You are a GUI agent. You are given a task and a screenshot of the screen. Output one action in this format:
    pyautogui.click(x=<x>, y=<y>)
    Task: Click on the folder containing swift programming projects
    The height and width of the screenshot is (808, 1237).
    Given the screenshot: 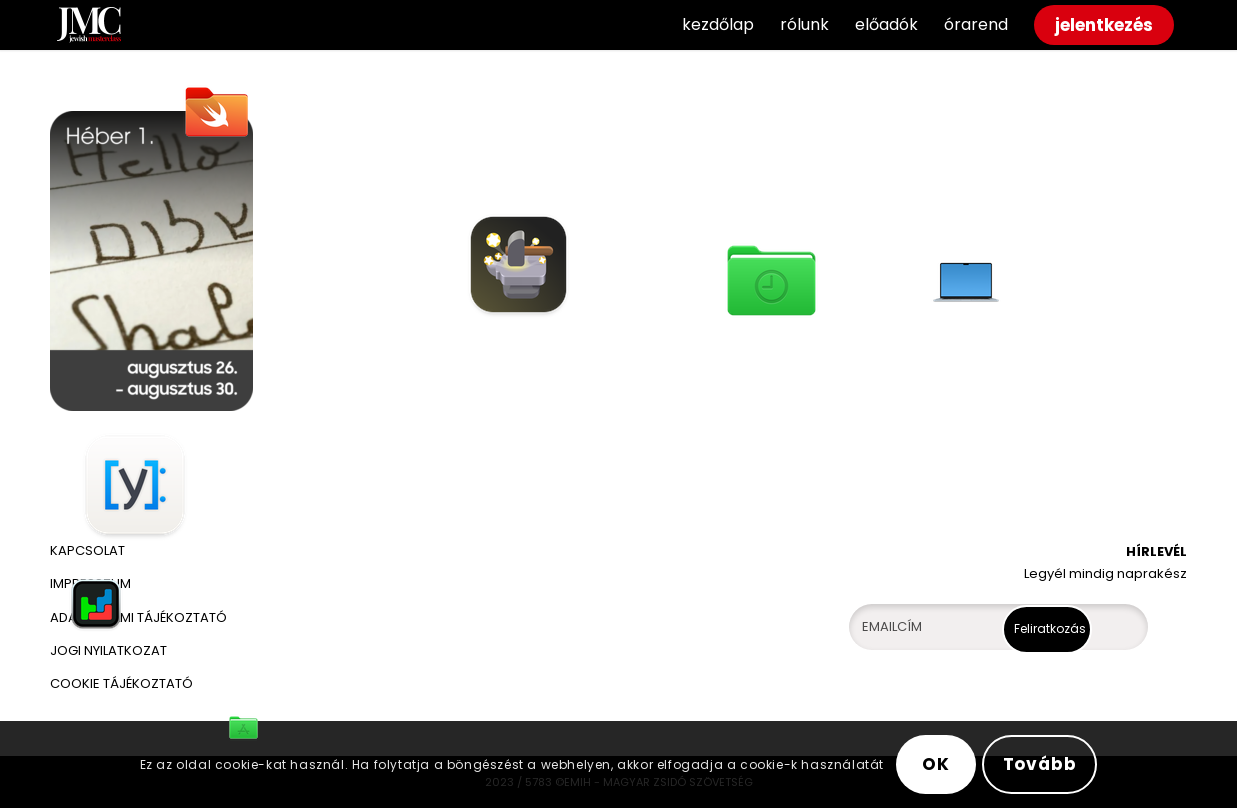 What is the action you would take?
    pyautogui.click(x=216, y=113)
    